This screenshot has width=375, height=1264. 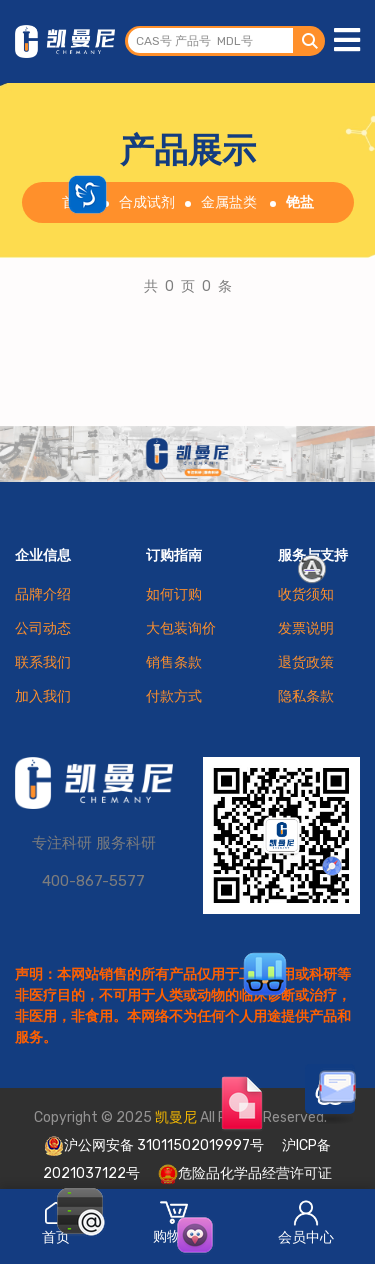 What do you see at coordinates (87, 194) in the screenshot?
I see `launch lubuntu application` at bounding box center [87, 194].